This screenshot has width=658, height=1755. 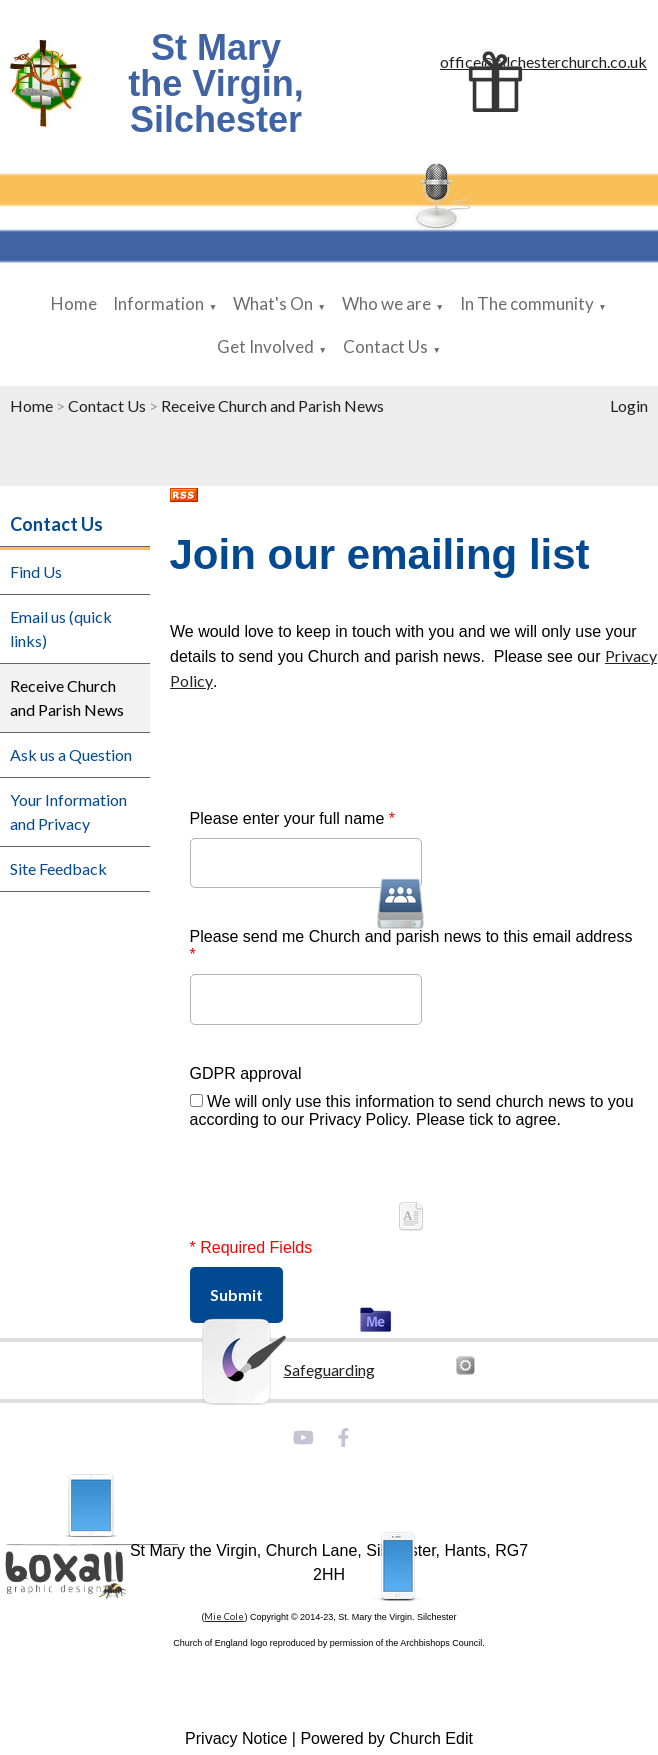 I want to click on open a rich text format document, so click(x=411, y=1216).